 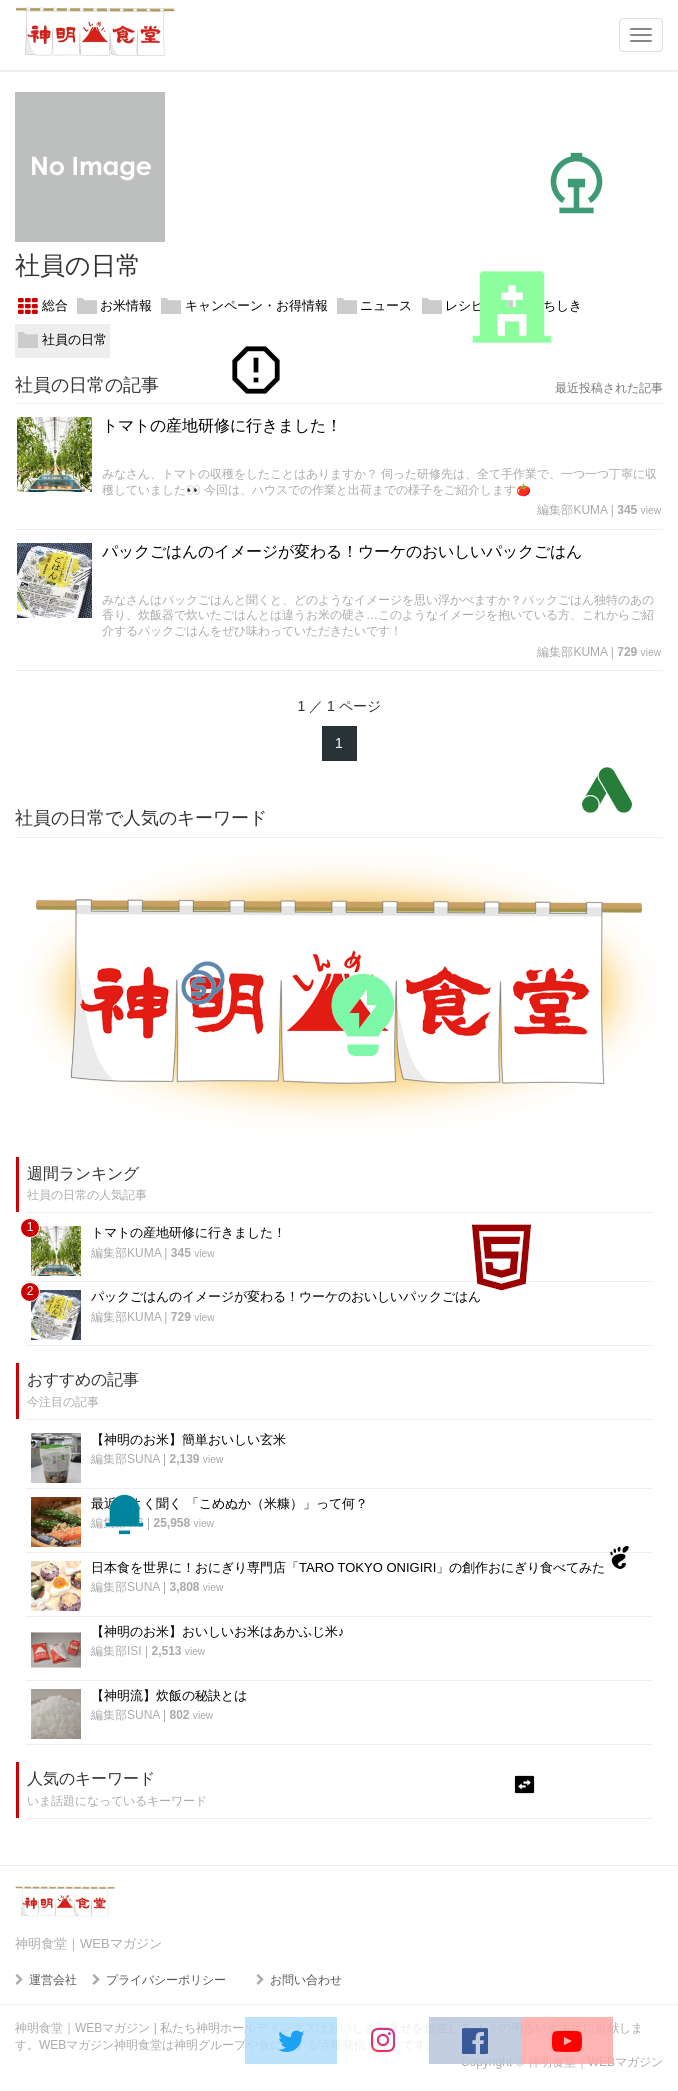 What do you see at coordinates (203, 983) in the screenshot?
I see `view your coin balance or currency` at bounding box center [203, 983].